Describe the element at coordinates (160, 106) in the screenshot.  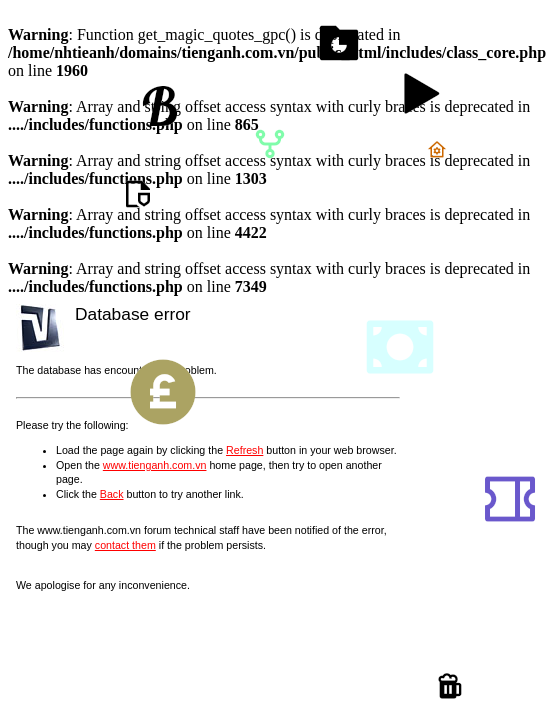
I see `buefy framework logo` at that location.